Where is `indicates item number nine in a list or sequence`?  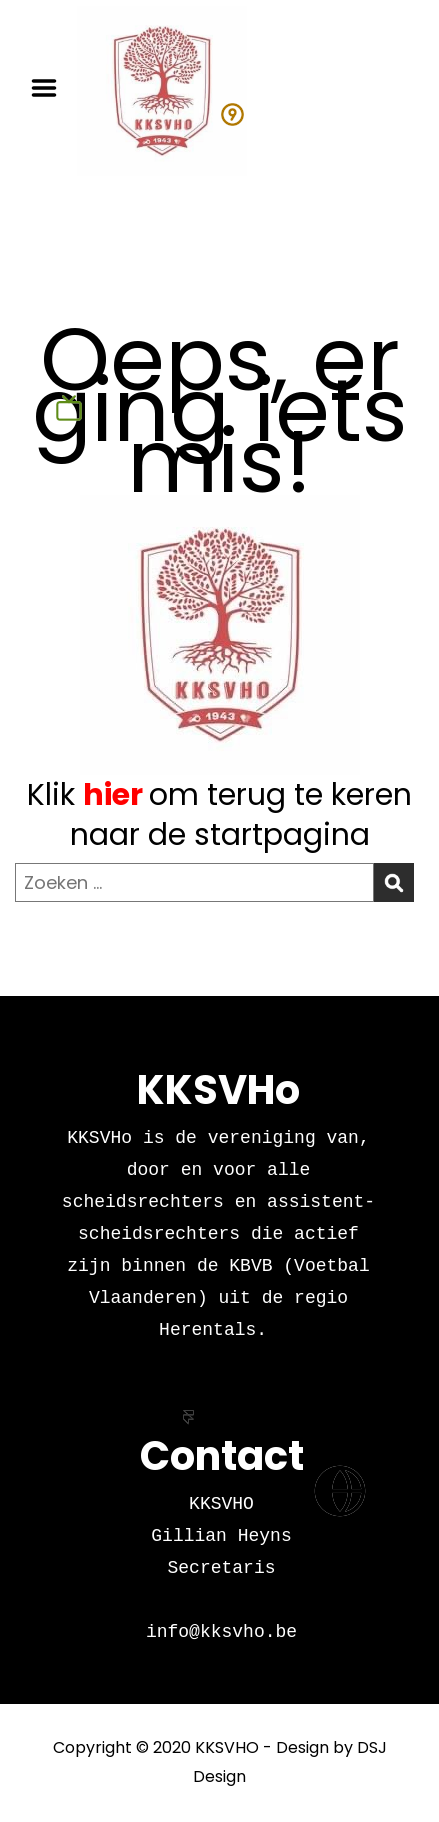 indicates item number nine in a list or sequence is located at coordinates (232, 114).